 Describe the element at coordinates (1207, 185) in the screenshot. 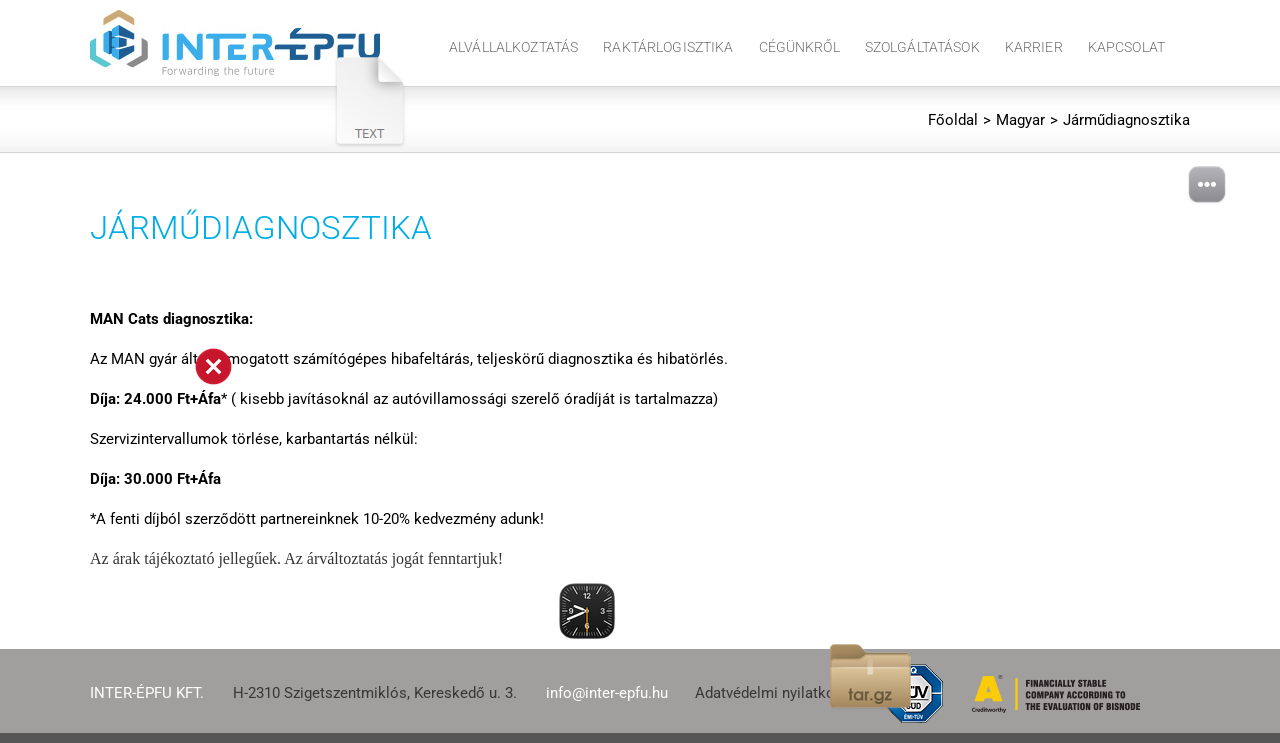

I see `access other or miscellaneous preferences` at that location.